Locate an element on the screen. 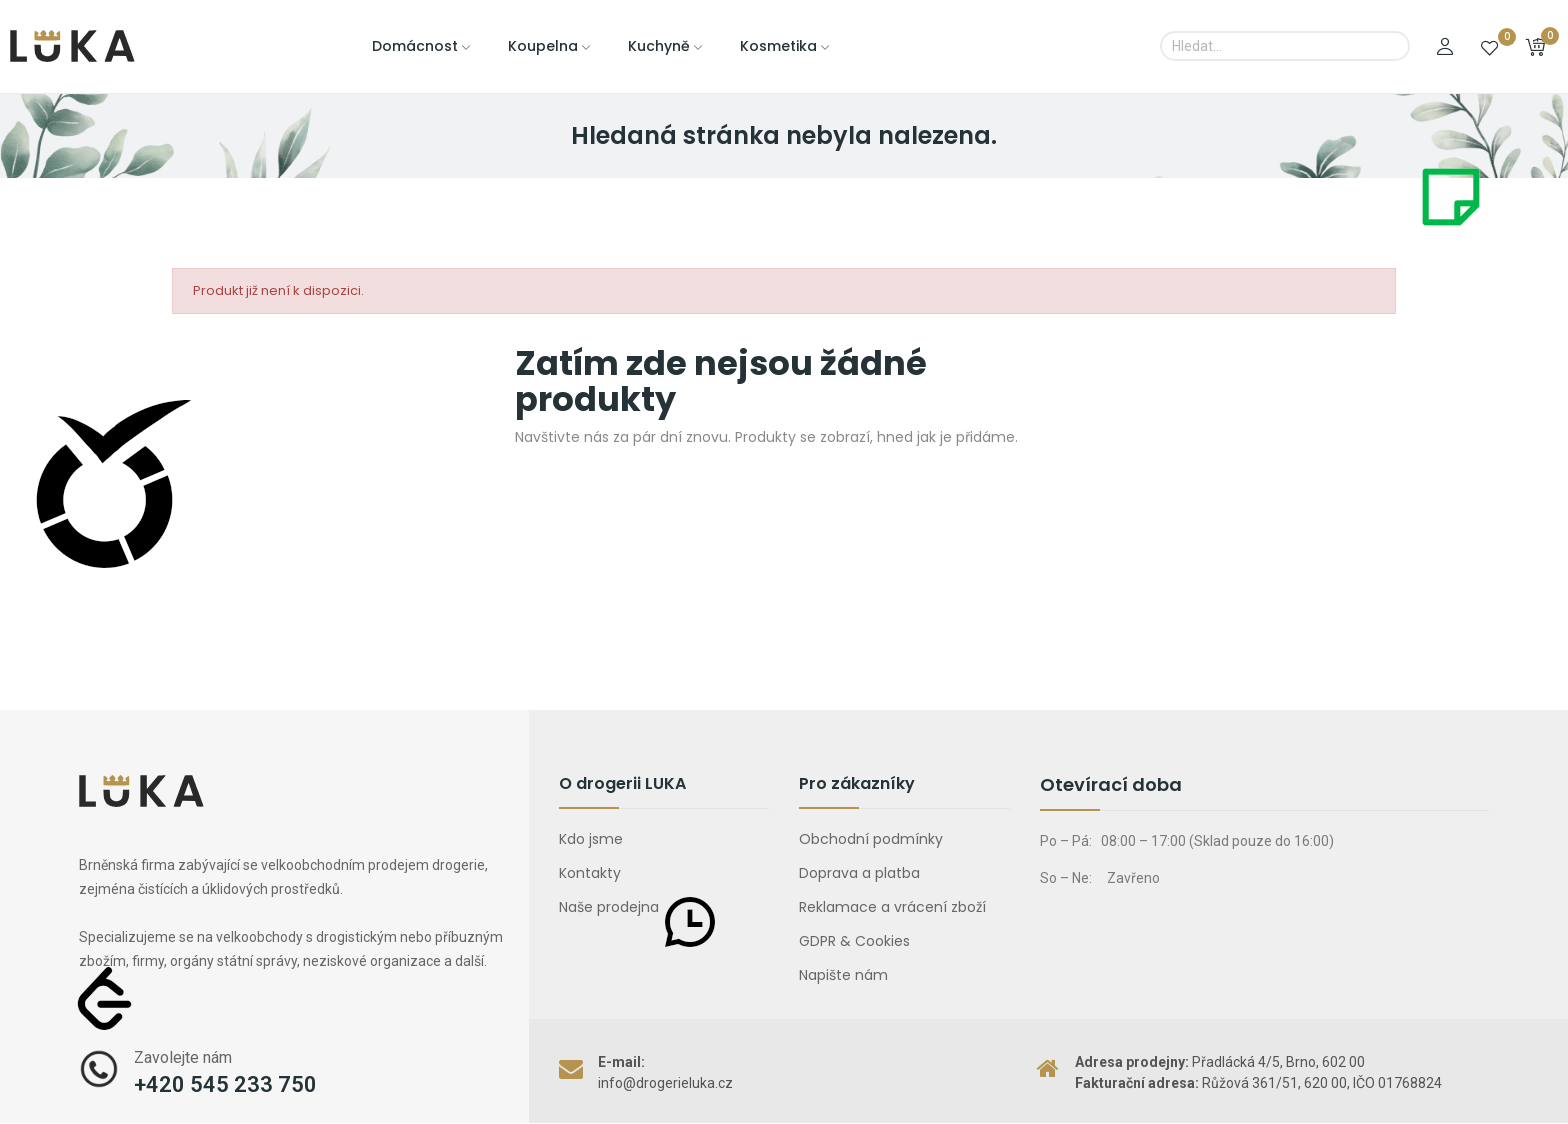 The height and width of the screenshot is (1124, 1568). open LimeSurvey application is located at coordinates (114, 484).